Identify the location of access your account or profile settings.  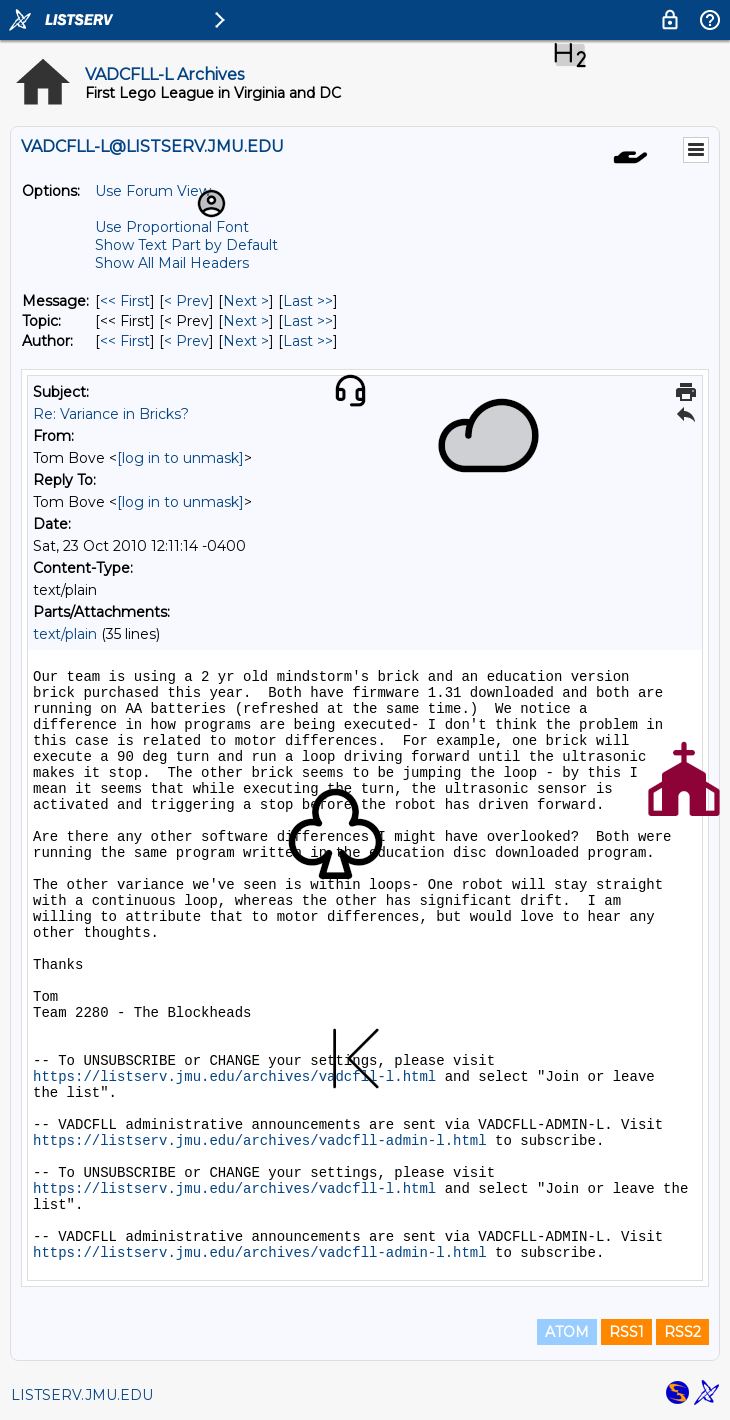
(211, 203).